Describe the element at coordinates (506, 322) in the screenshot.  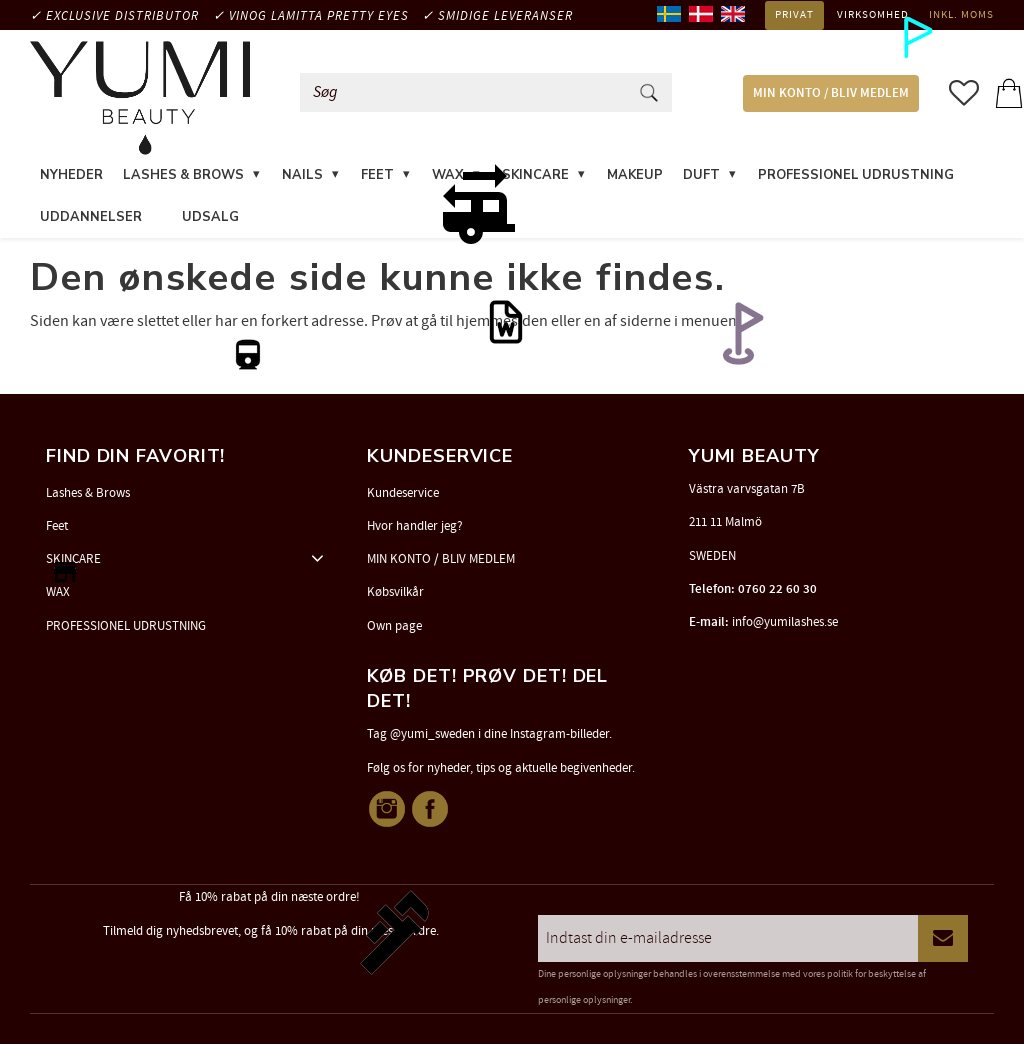
I see `open a Microsoft Word document` at that location.